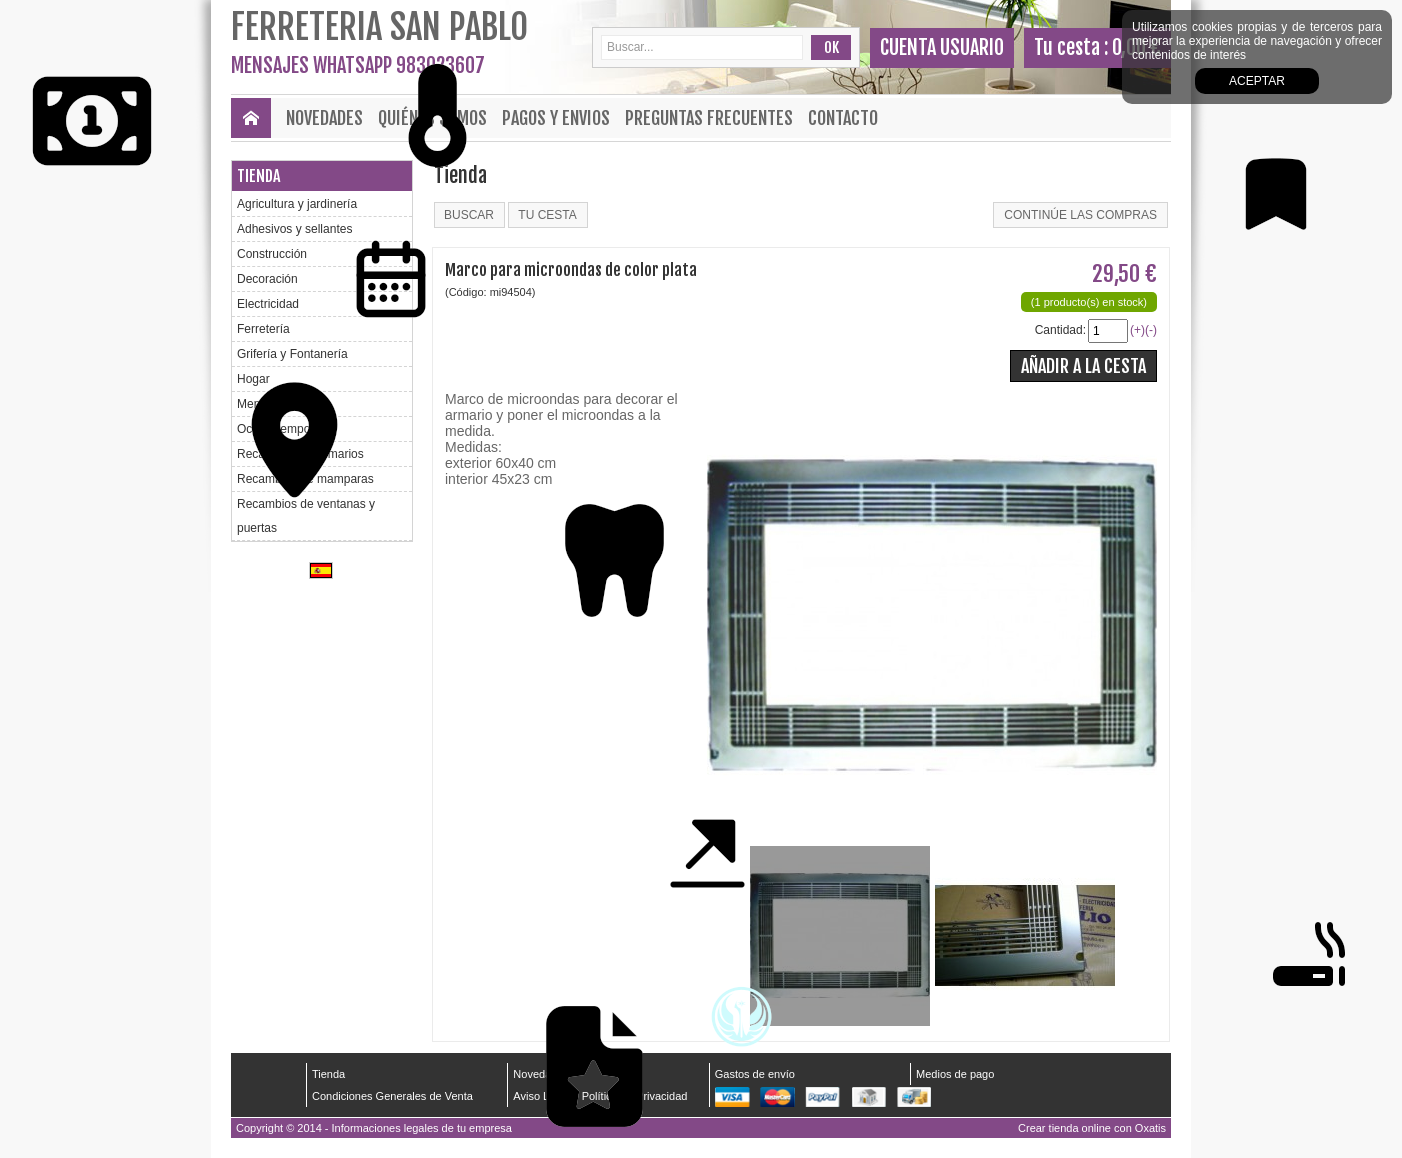  What do you see at coordinates (1309, 954) in the screenshot?
I see `indicates a designated smoking area` at bounding box center [1309, 954].